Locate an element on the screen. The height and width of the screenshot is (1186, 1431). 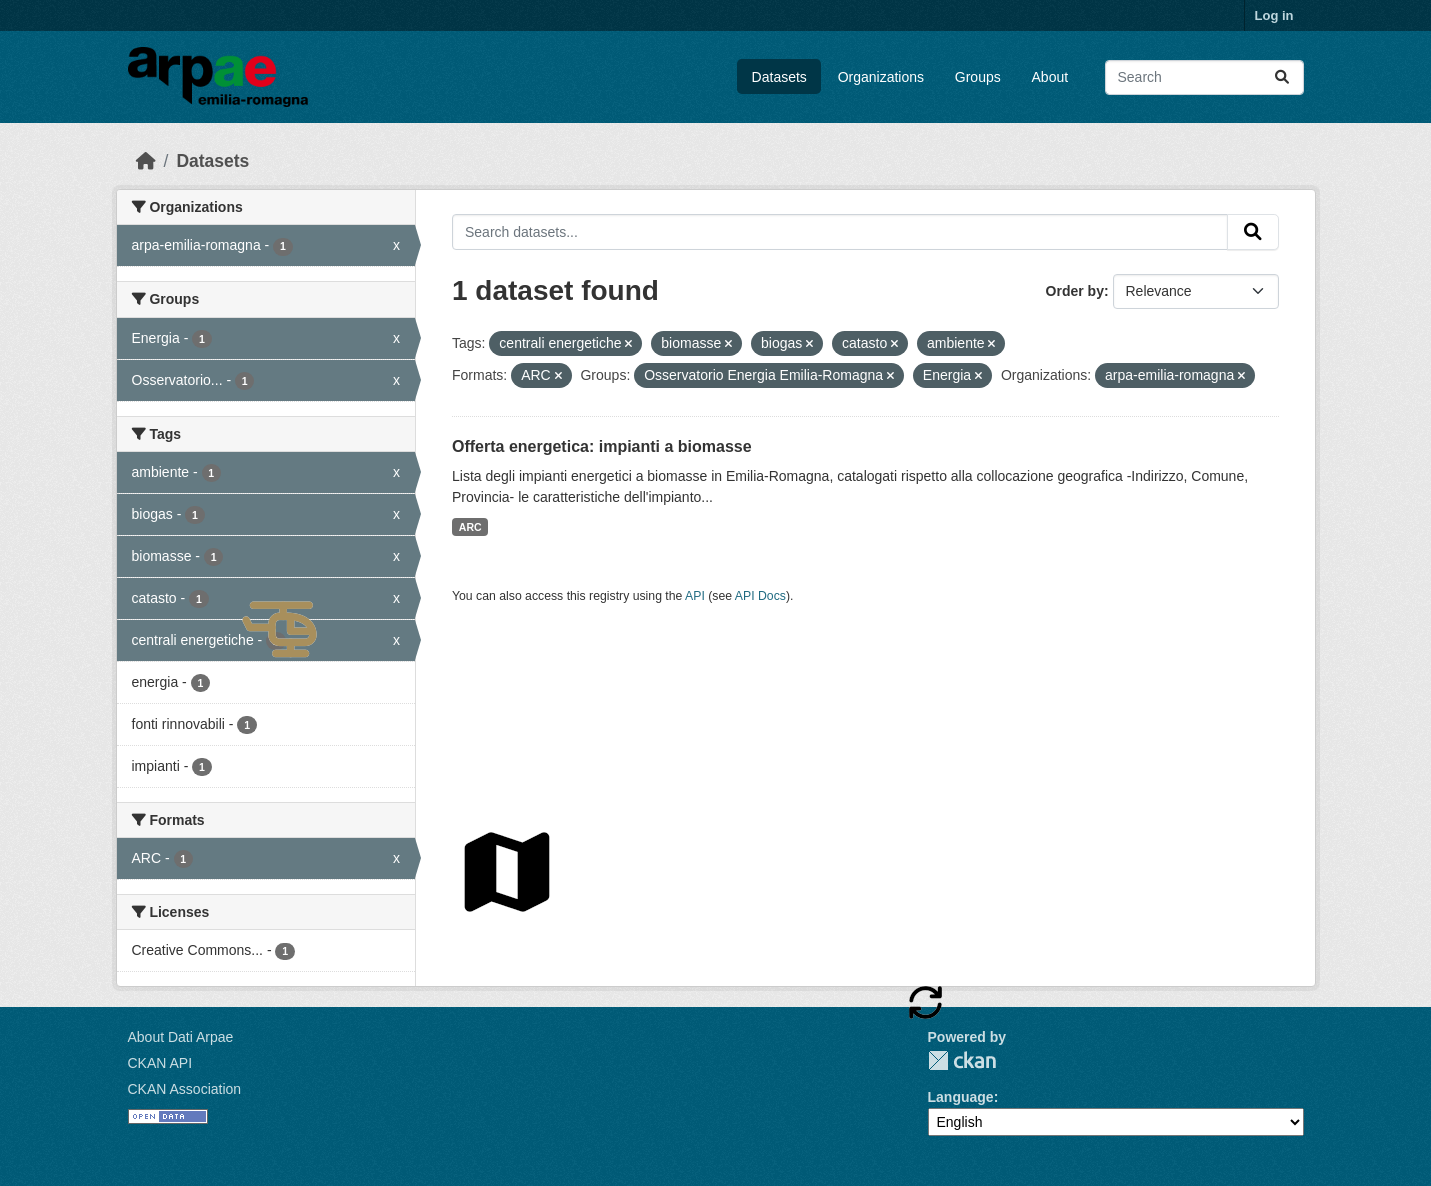
access helicopter or aerial transport options is located at coordinates (279, 627).